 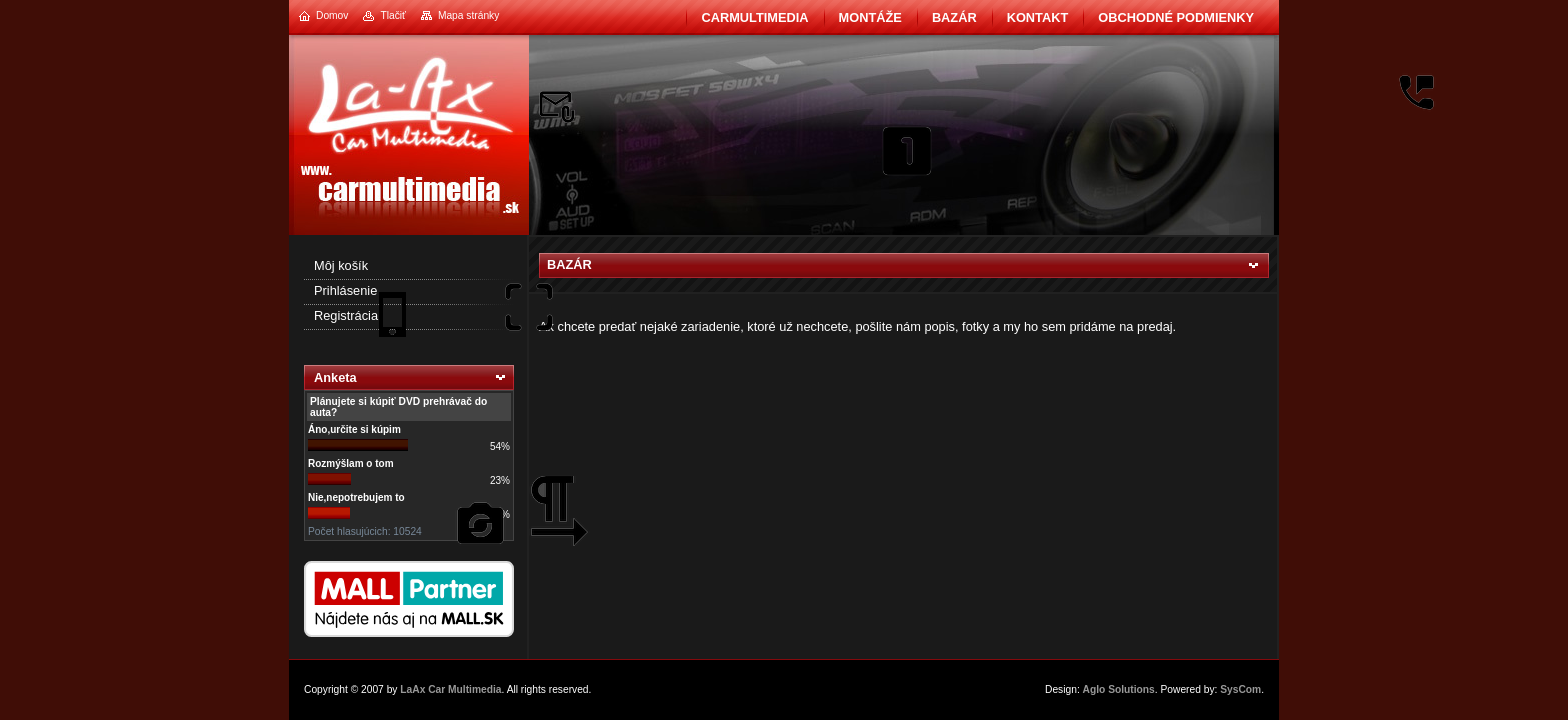 I want to click on indicates mobile device or smartphone, so click(x=393, y=314).